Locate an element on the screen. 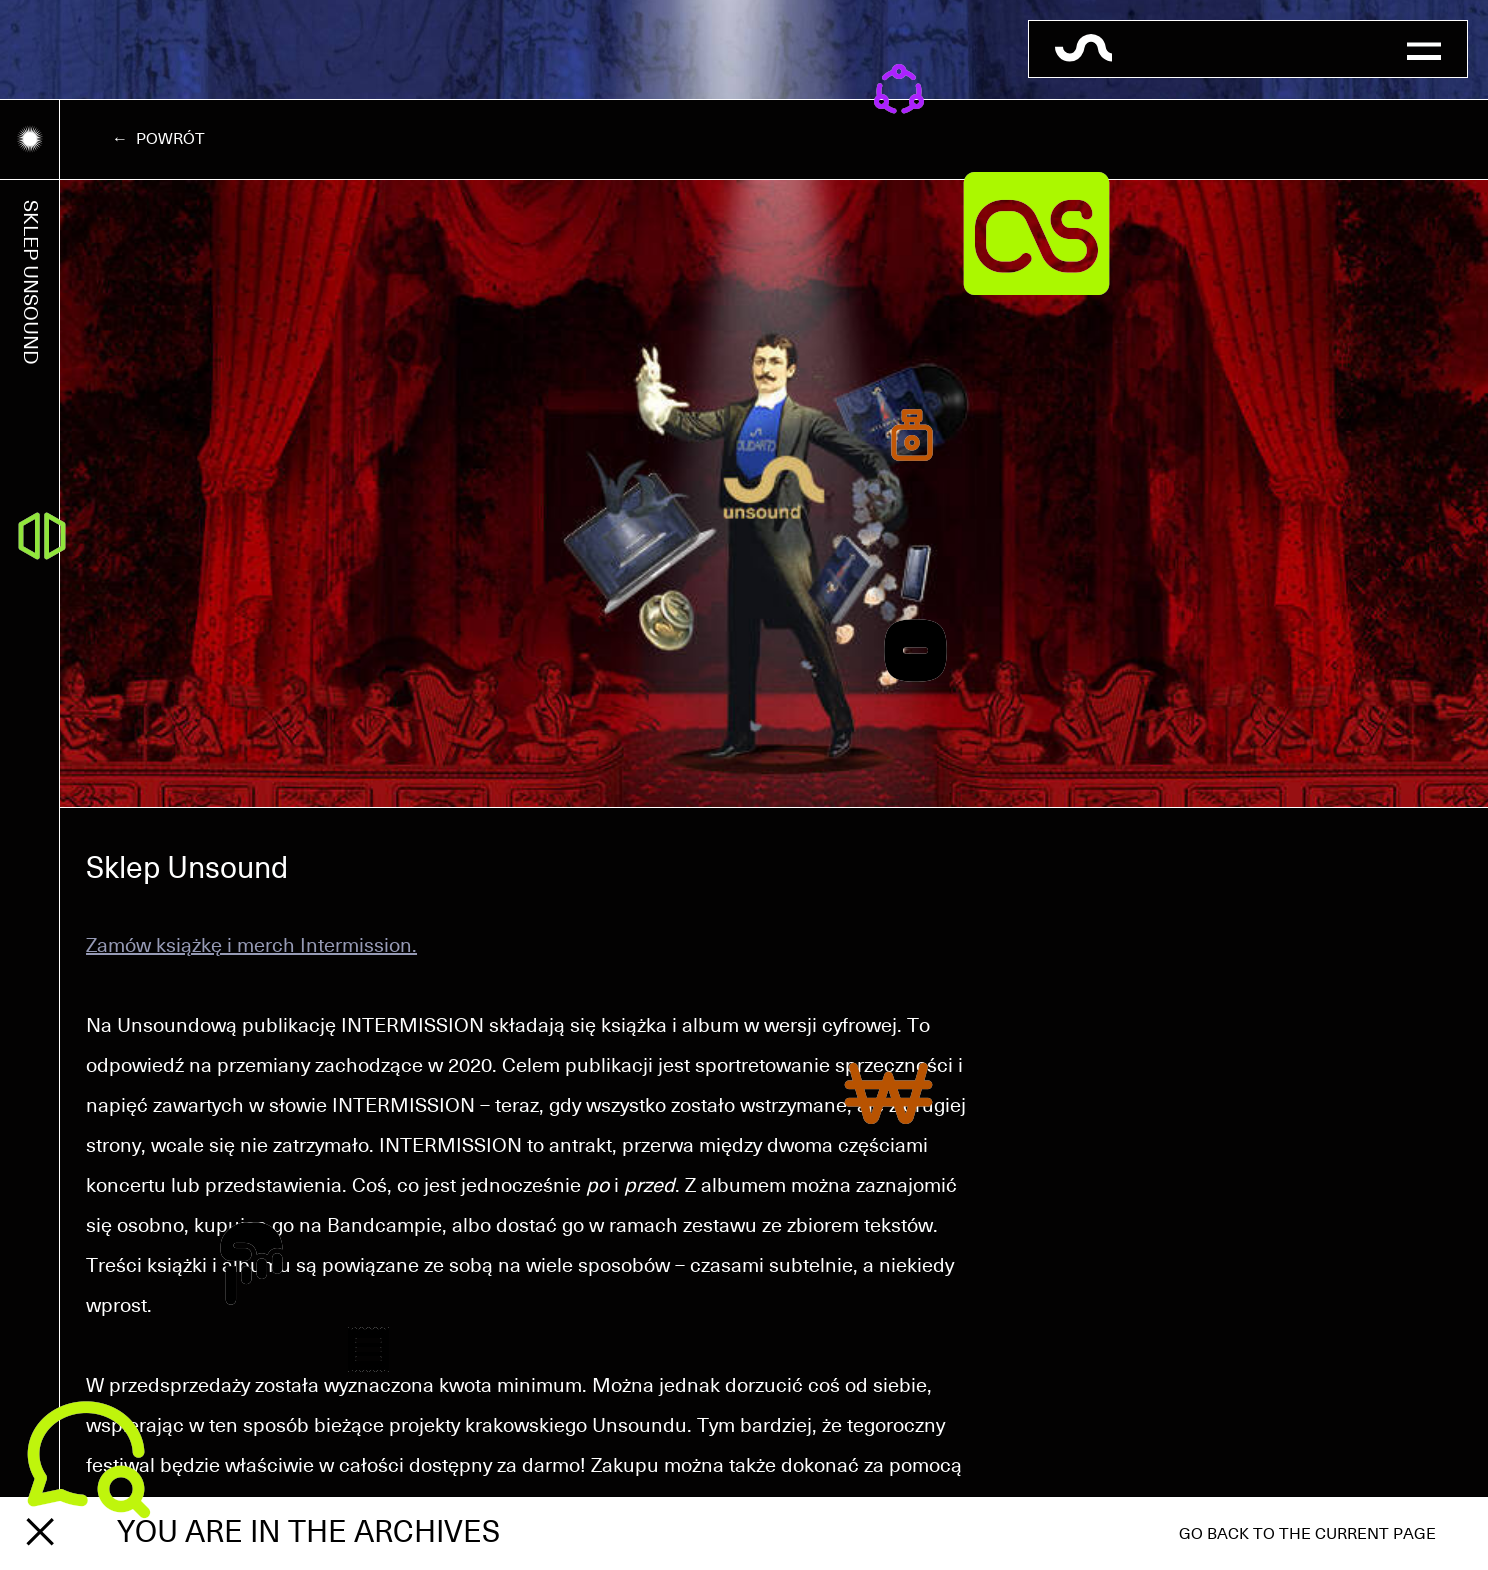  scroll down or view content below is located at coordinates (251, 1263).